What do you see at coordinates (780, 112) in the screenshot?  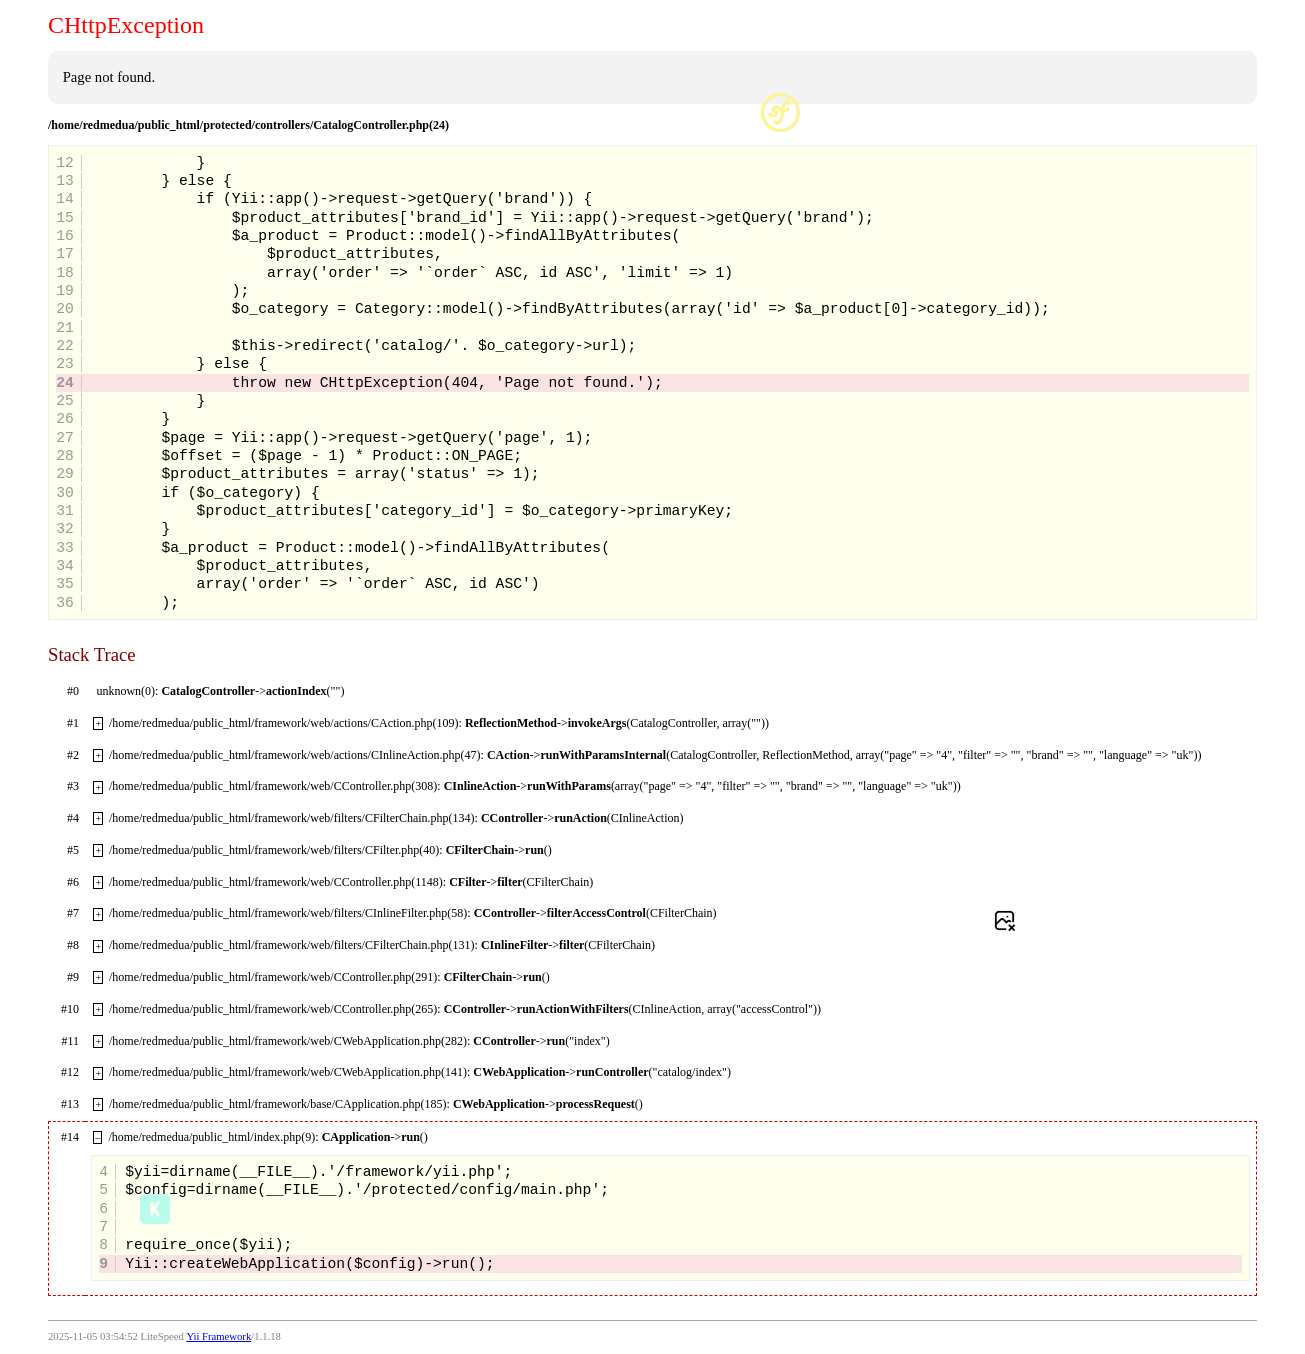 I see `symfony framework logo` at bounding box center [780, 112].